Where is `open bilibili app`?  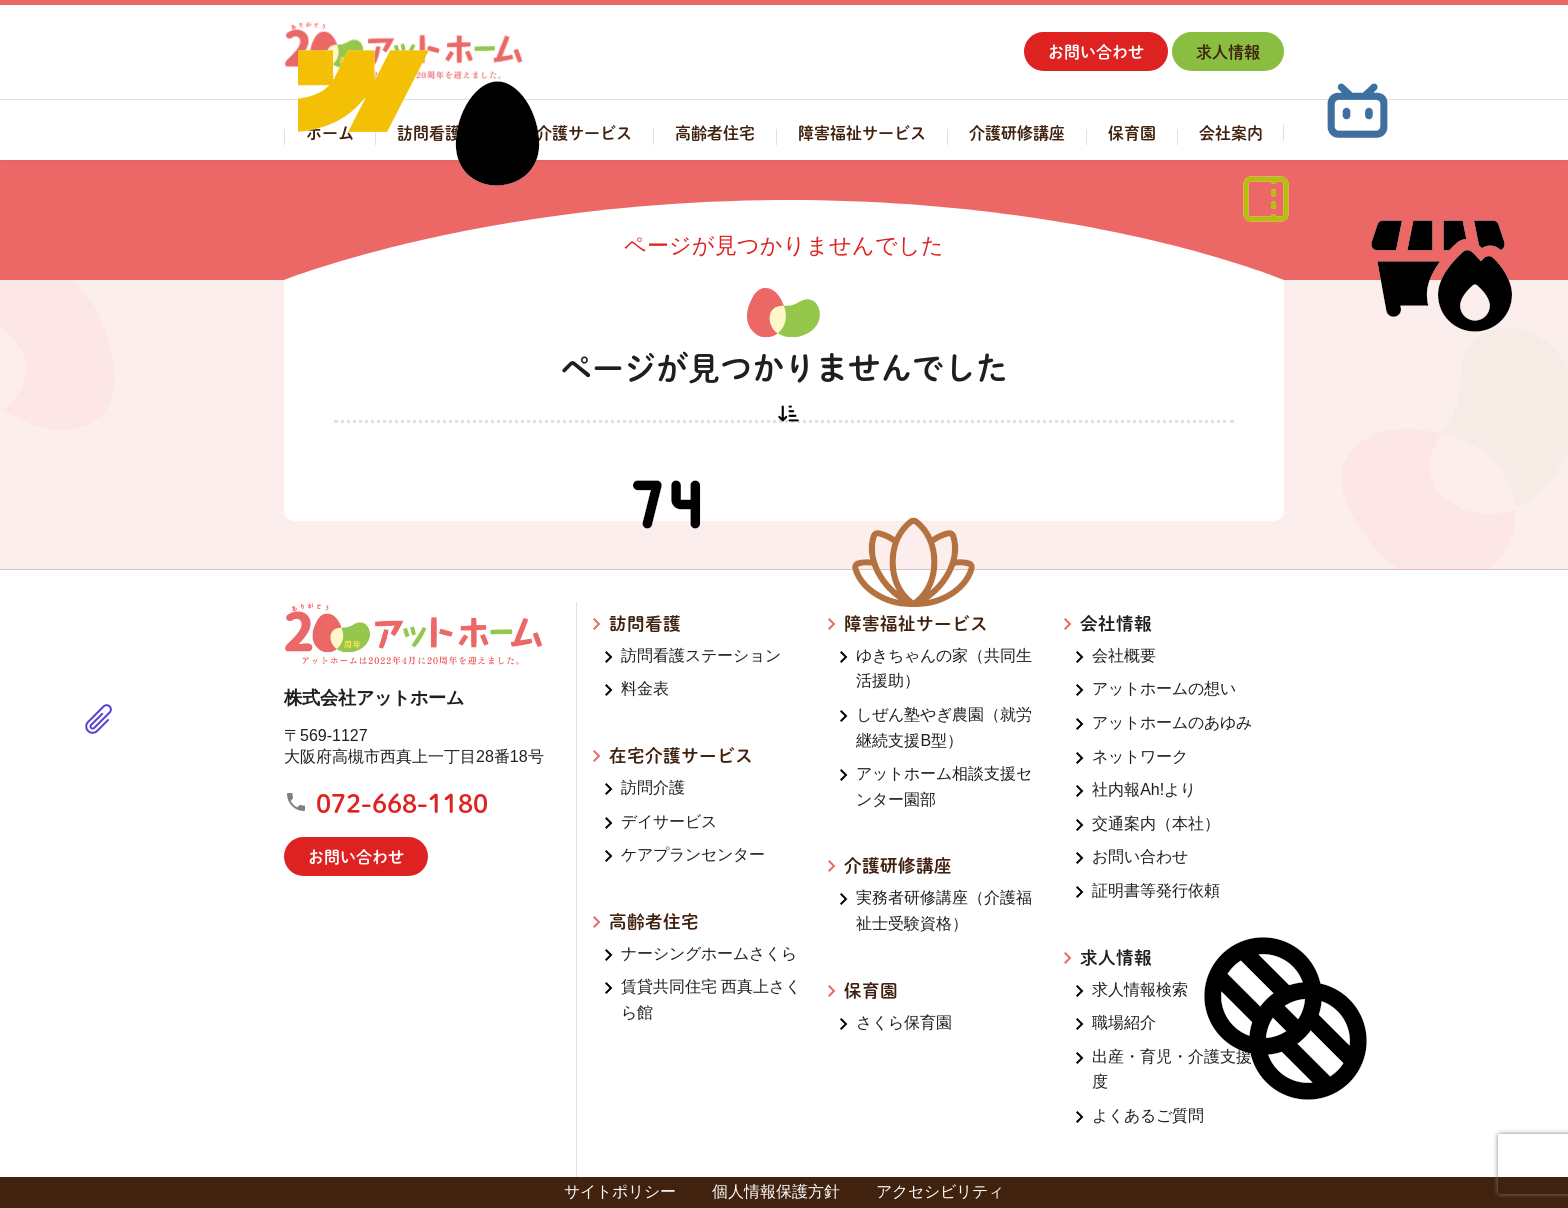
open bilibili app is located at coordinates (1357, 113).